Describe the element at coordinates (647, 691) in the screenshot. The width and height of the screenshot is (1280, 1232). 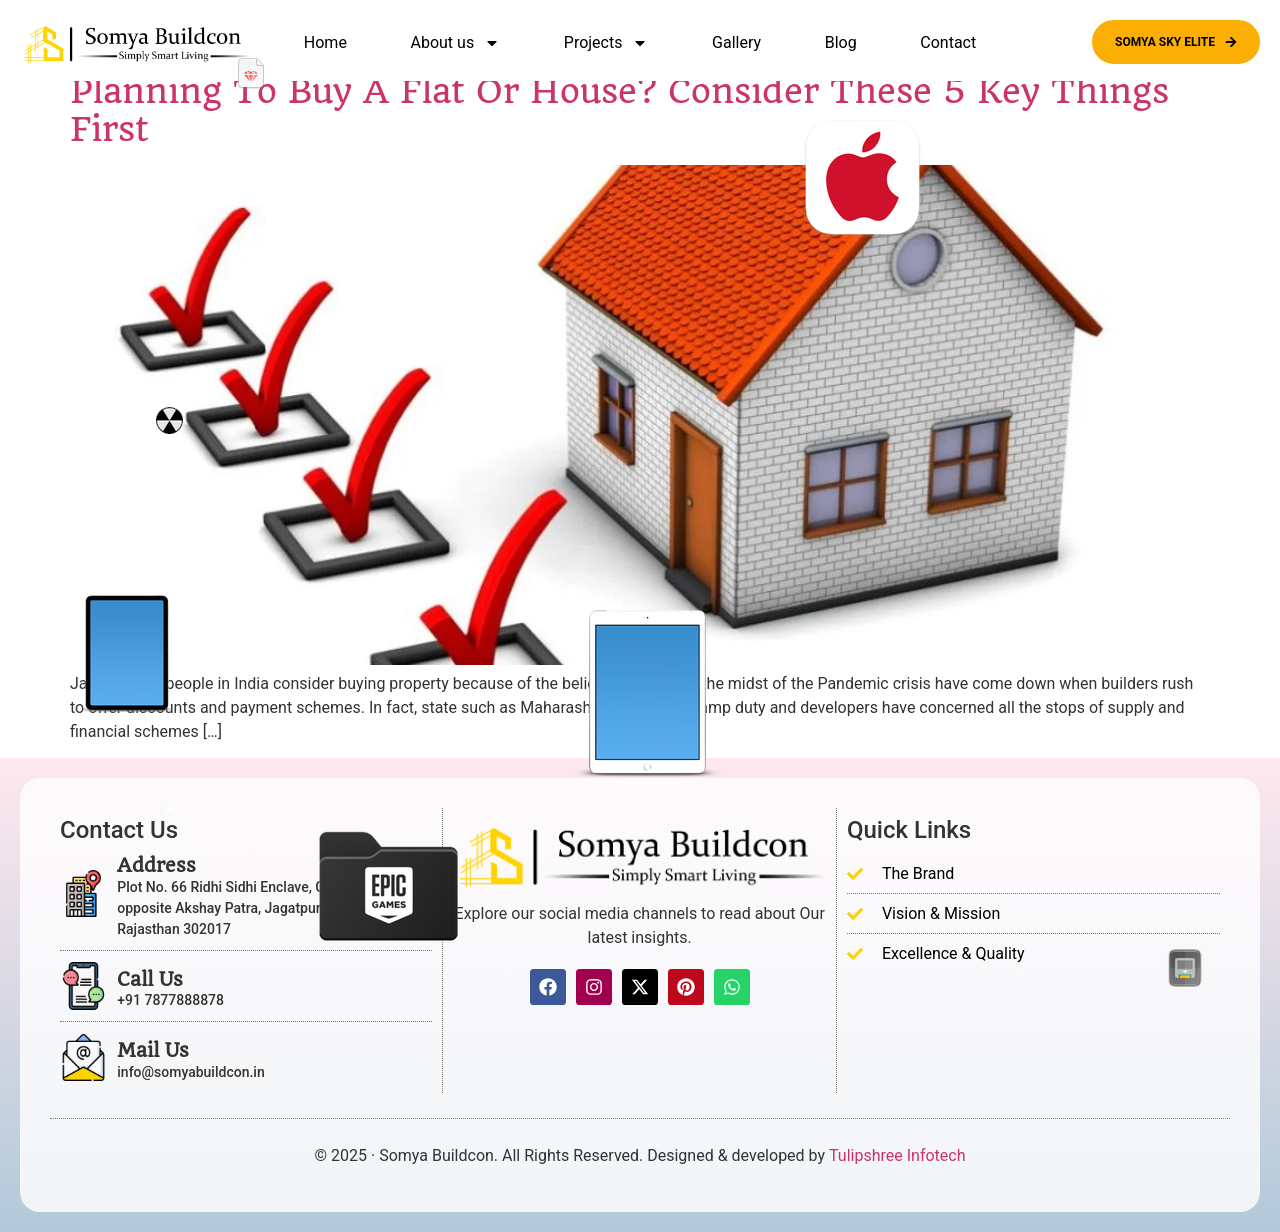
I see `iPad Air 2 with cellular connectivity detected` at that location.